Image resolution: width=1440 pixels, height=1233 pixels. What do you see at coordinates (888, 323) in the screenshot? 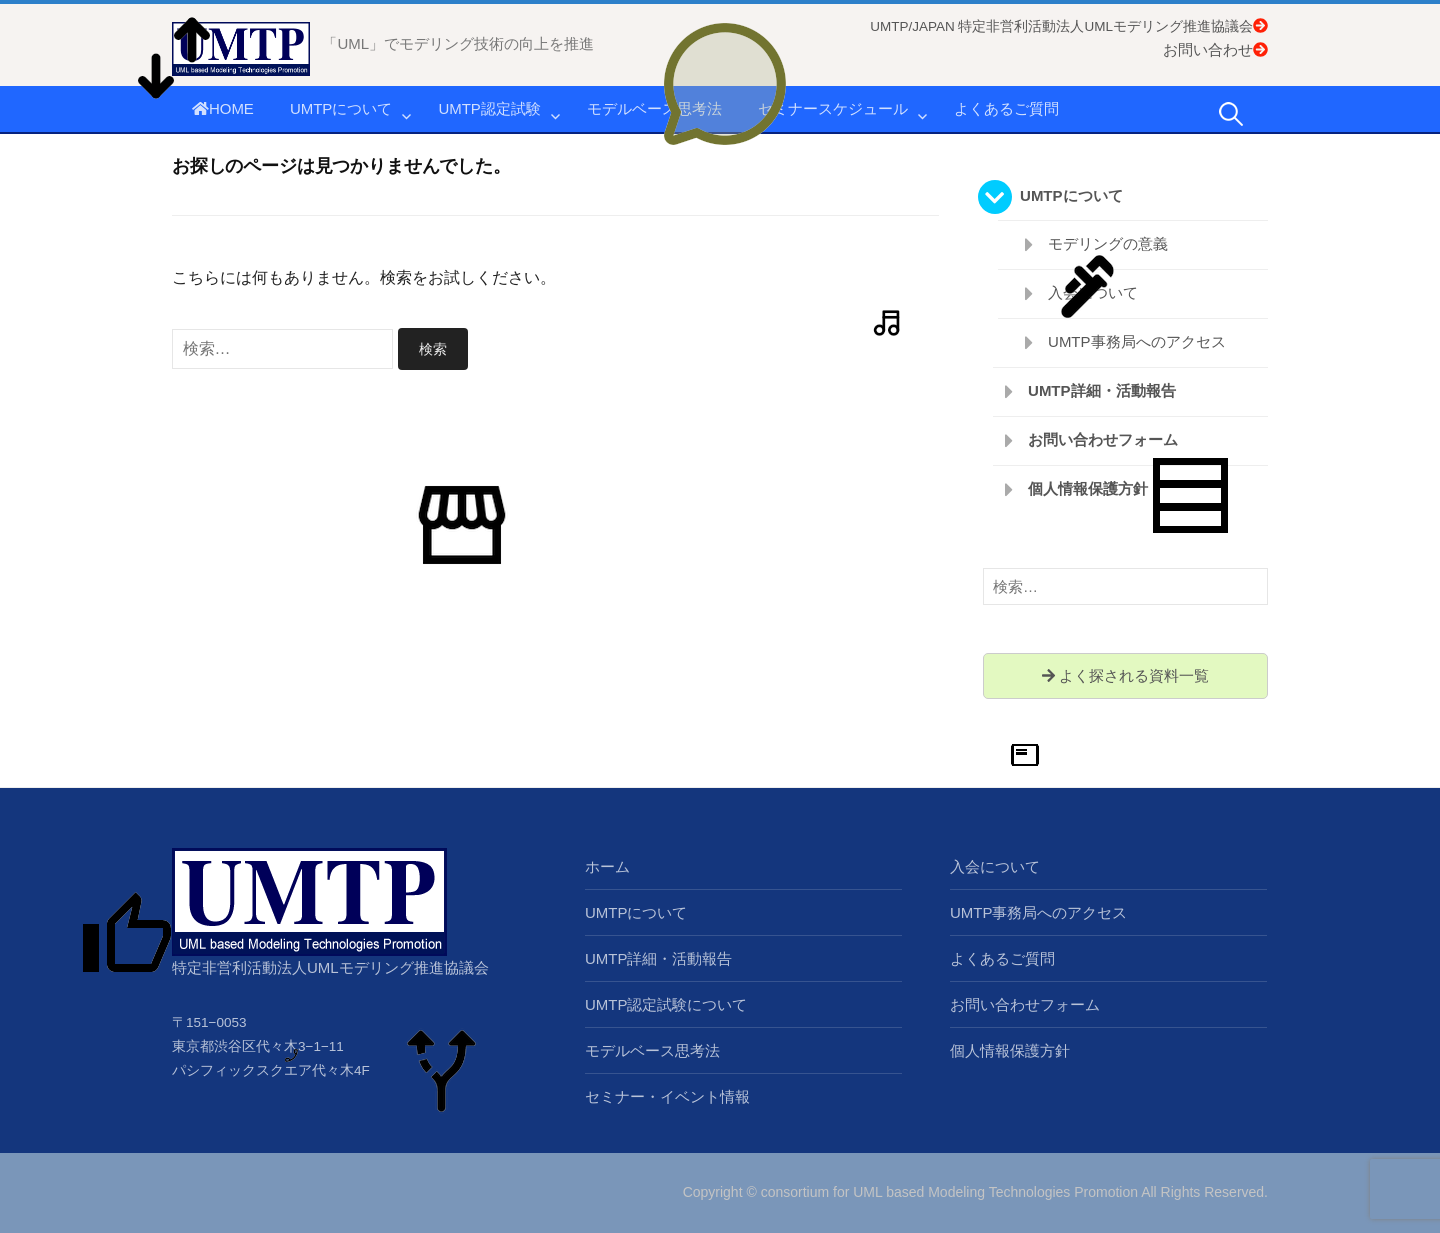
I see `access music library or player` at bounding box center [888, 323].